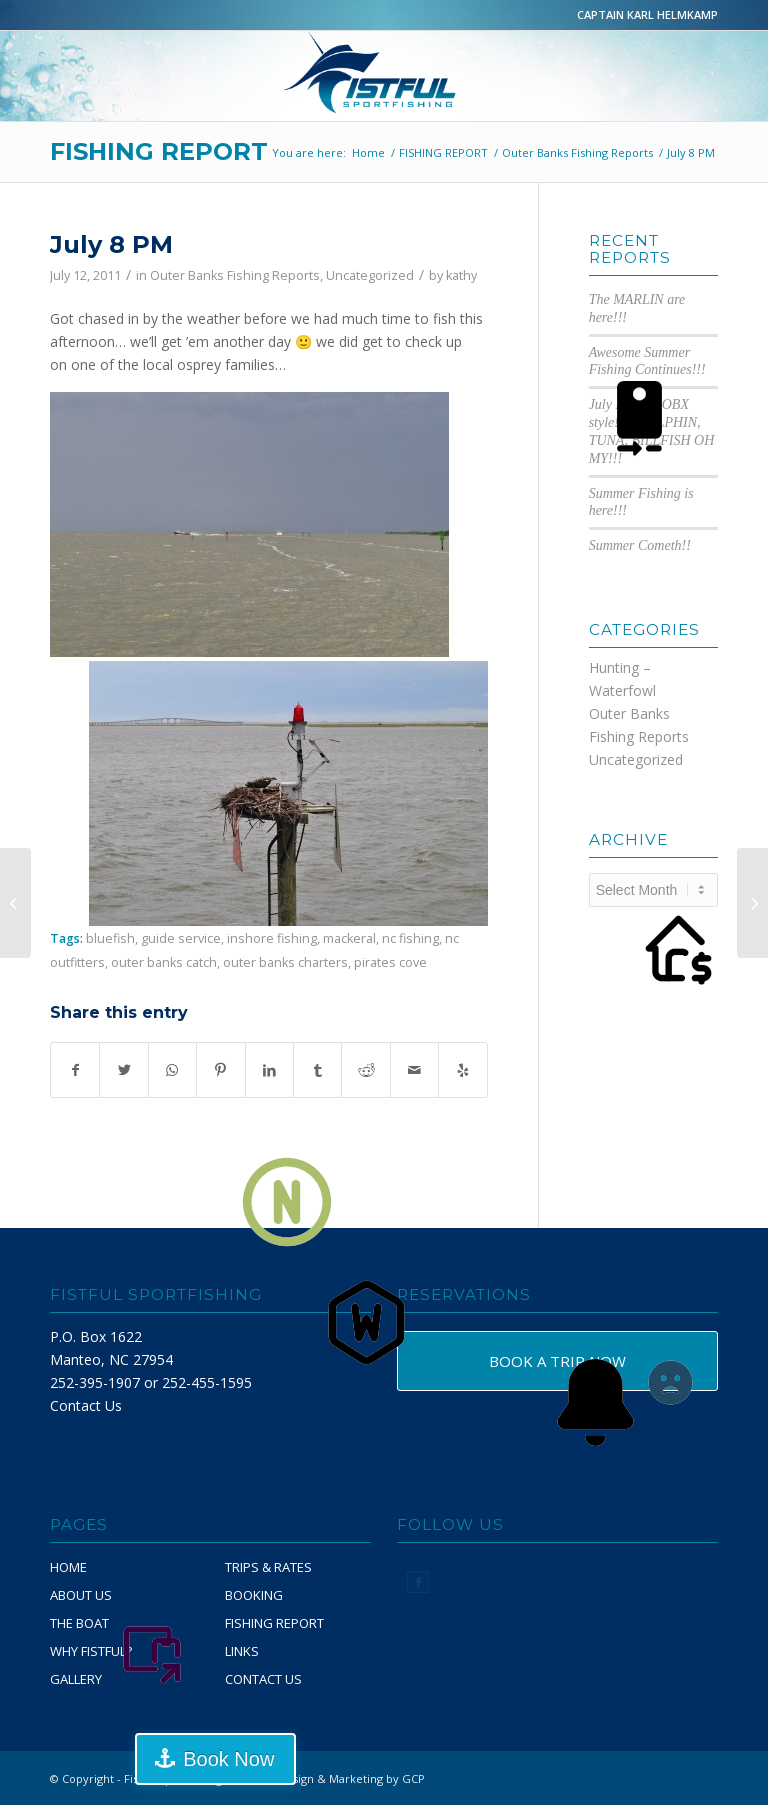 Image resolution: width=768 pixels, height=1805 pixels. I want to click on share content across devices, so click(152, 1652).